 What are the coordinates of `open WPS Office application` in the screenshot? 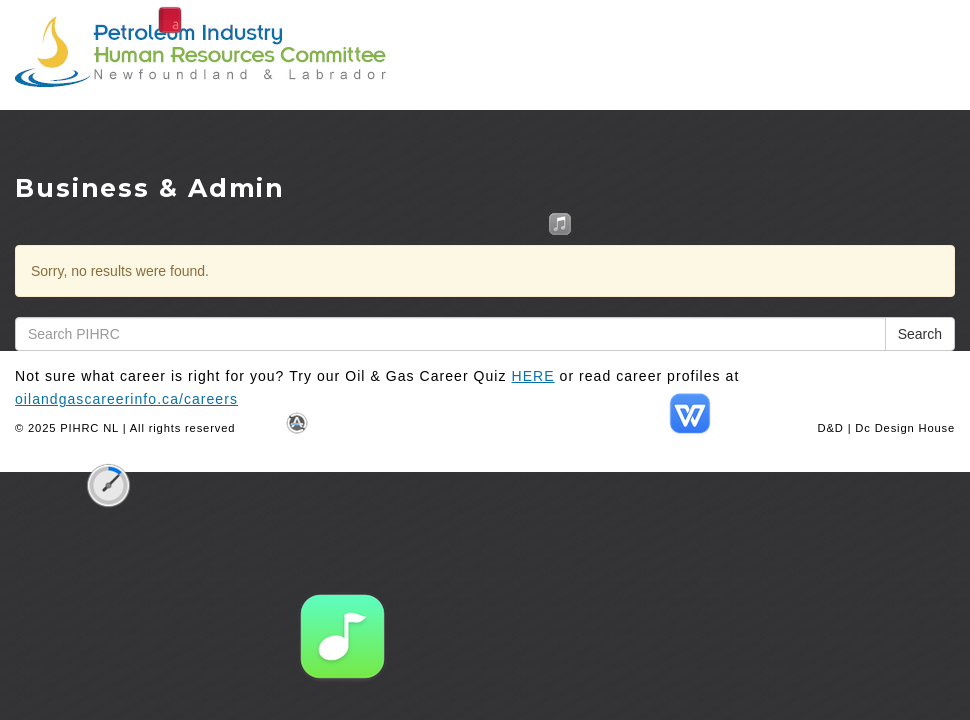 It's located at (690, 414).